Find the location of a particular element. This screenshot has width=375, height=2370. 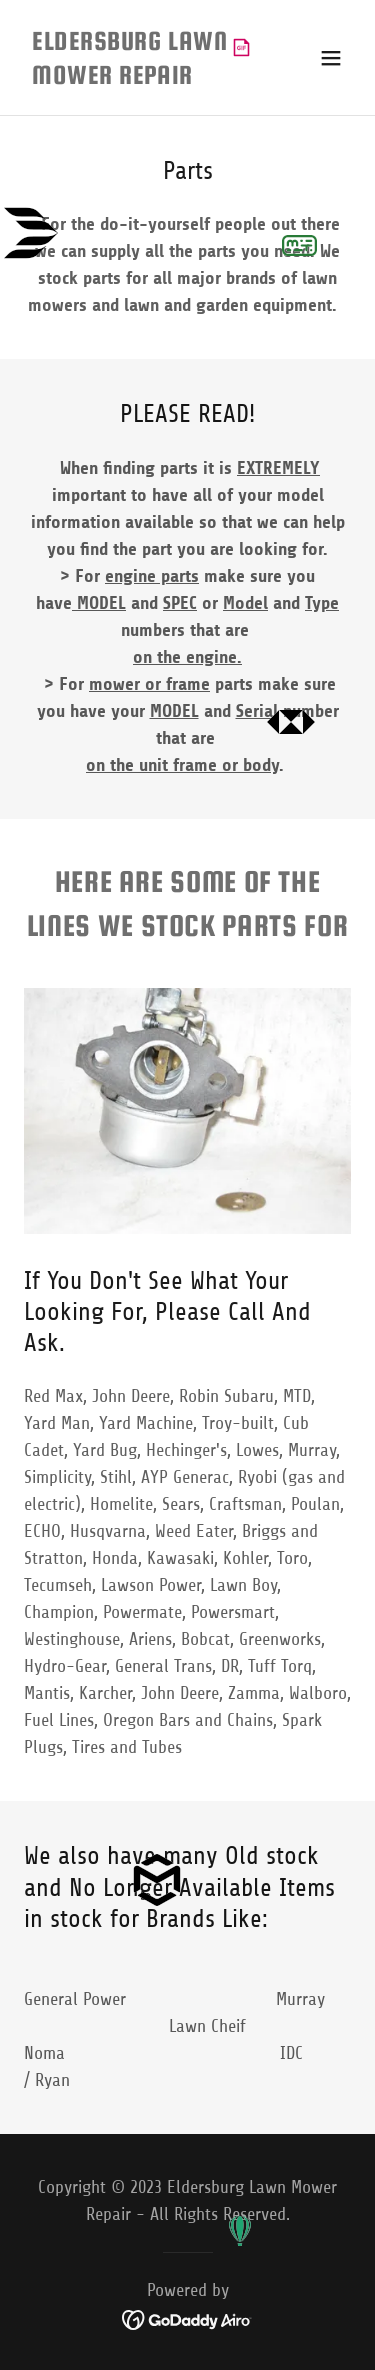

open CorelDRAW application is located at coordinates (240, 2231).